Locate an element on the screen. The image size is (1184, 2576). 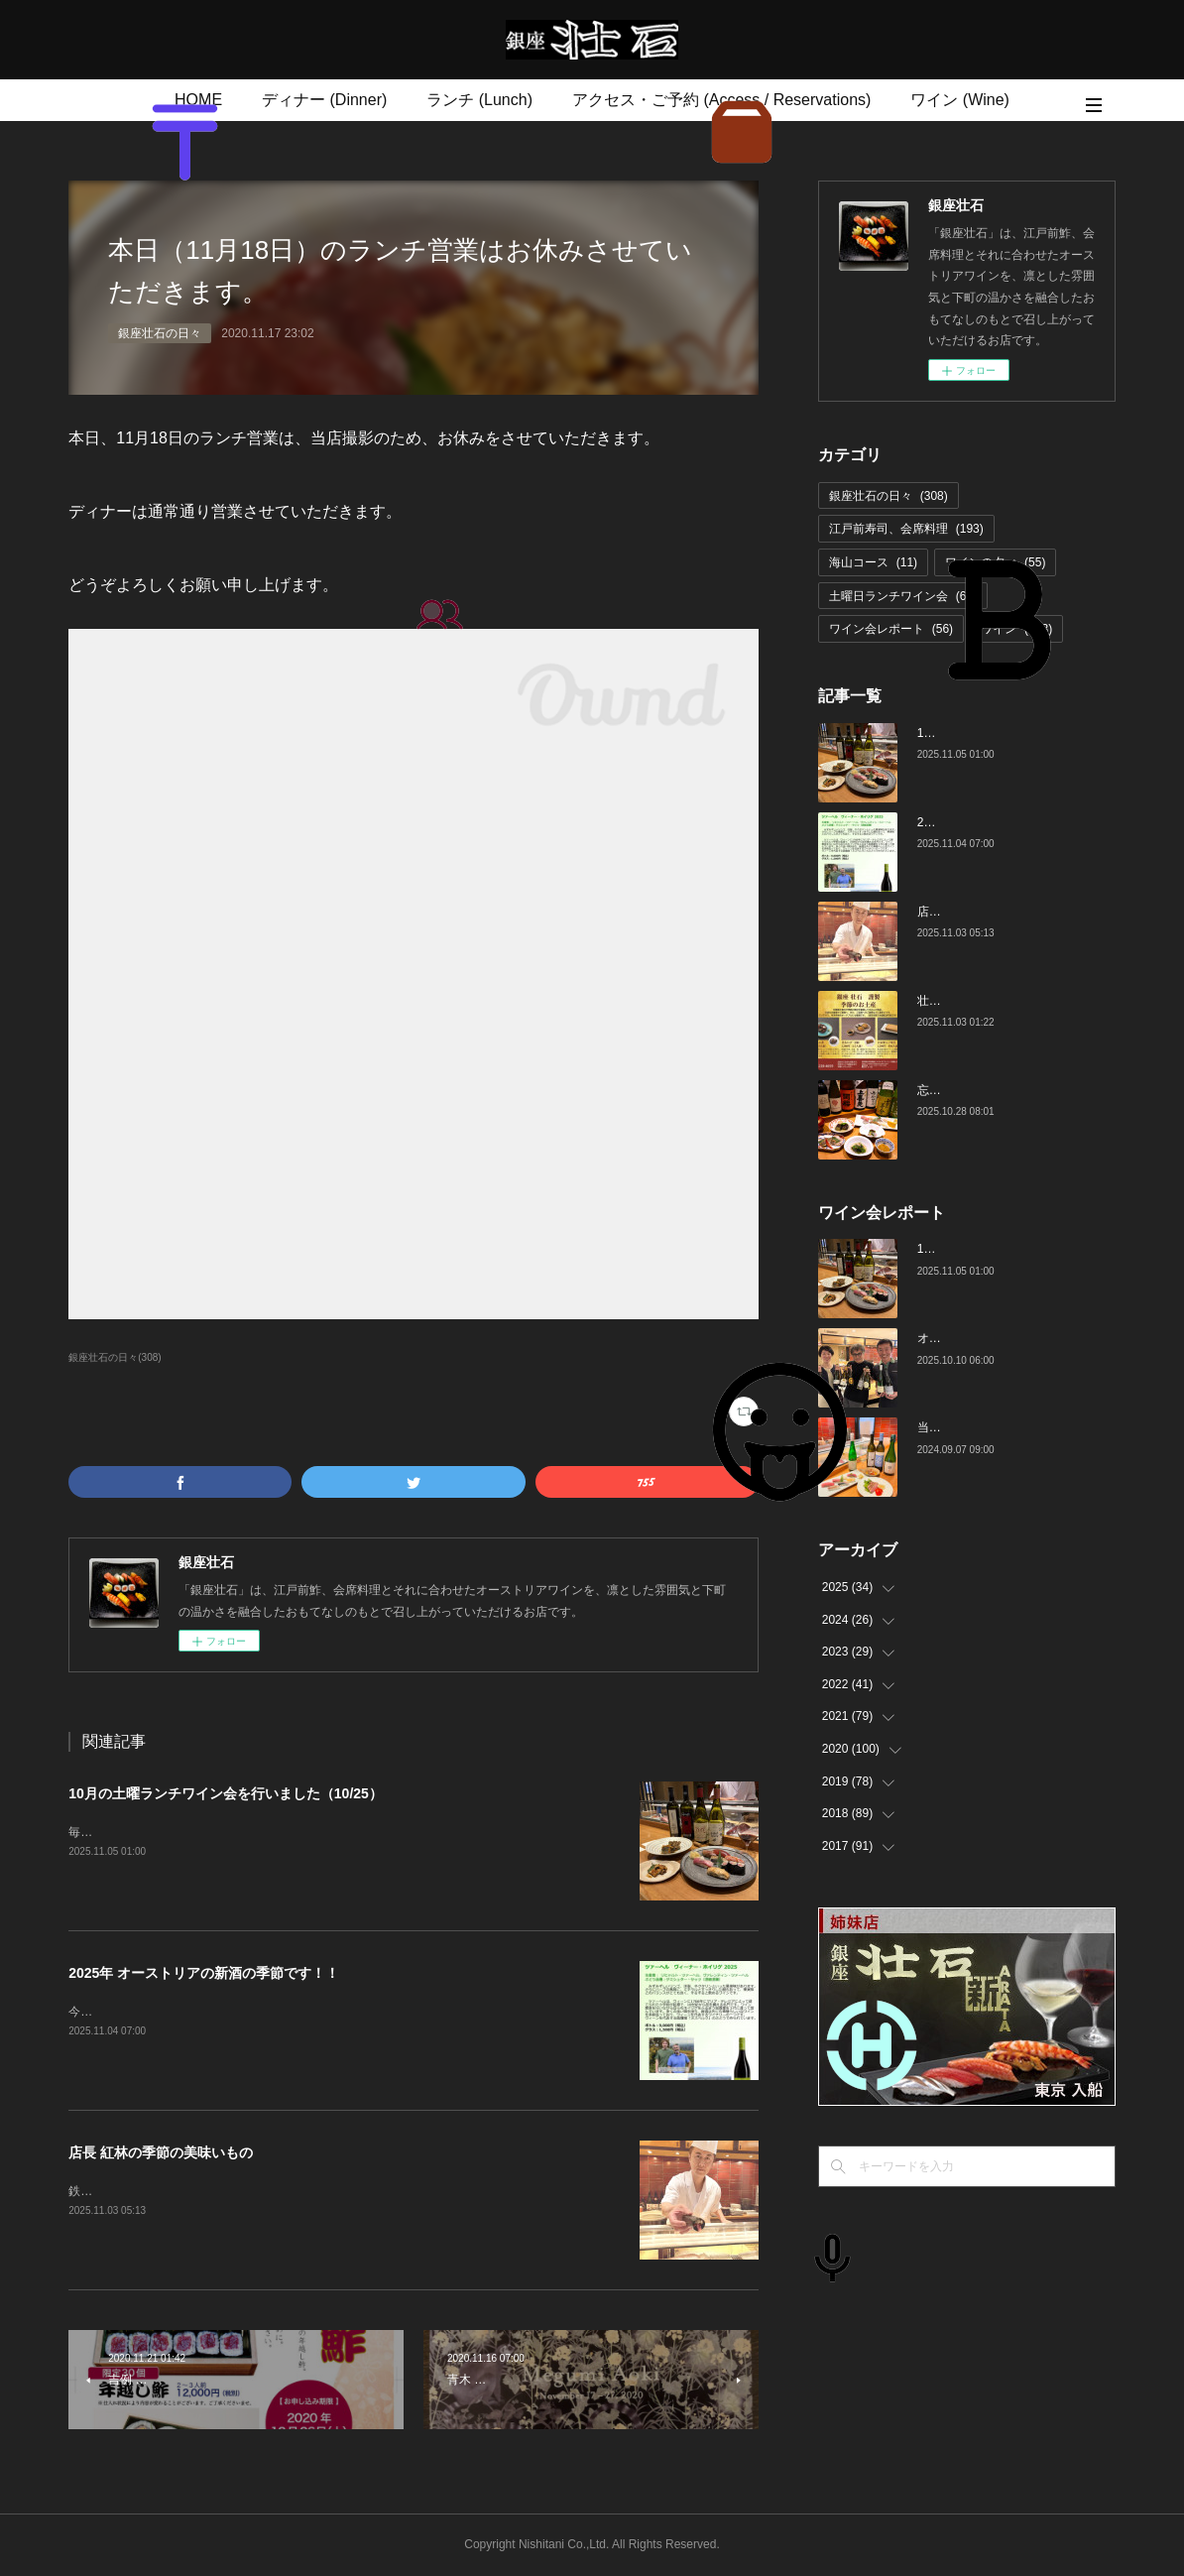
view package or shipment details is located at coordinates (742, 133).